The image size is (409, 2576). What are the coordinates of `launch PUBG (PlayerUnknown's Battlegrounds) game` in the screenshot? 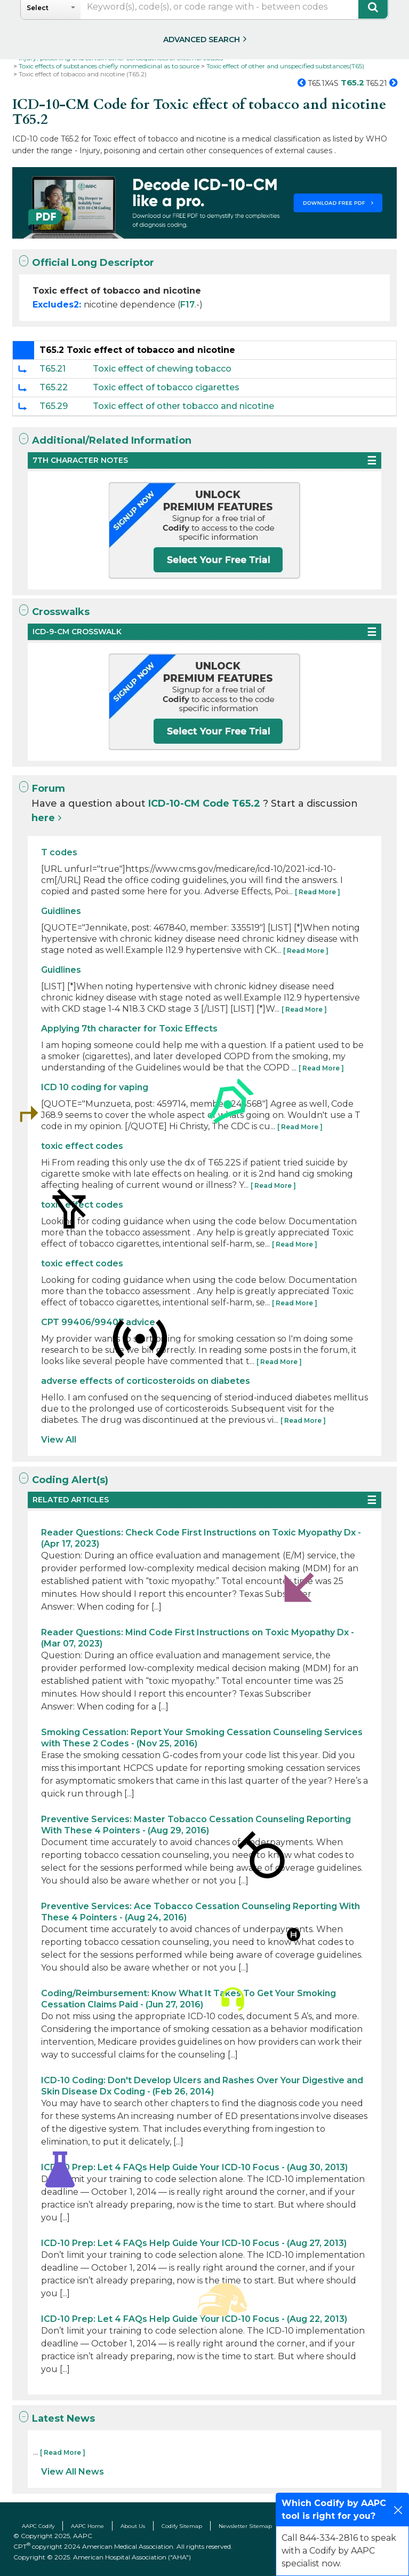 It's located at (222, 2301).